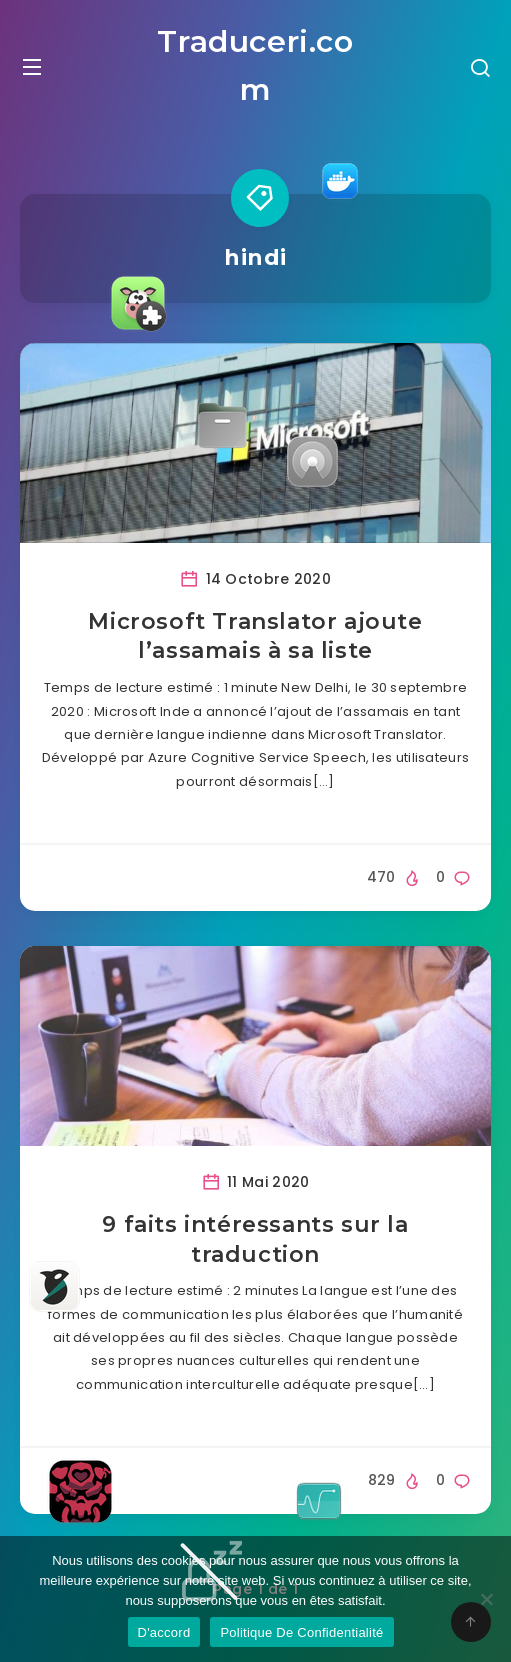 The height and width of the screenshot is (1662, 511). What do you see at coordinates (211, 1571) in the screenshot?
I see `system sleep mode is currently disabled` at bounding box center [211, 1571].